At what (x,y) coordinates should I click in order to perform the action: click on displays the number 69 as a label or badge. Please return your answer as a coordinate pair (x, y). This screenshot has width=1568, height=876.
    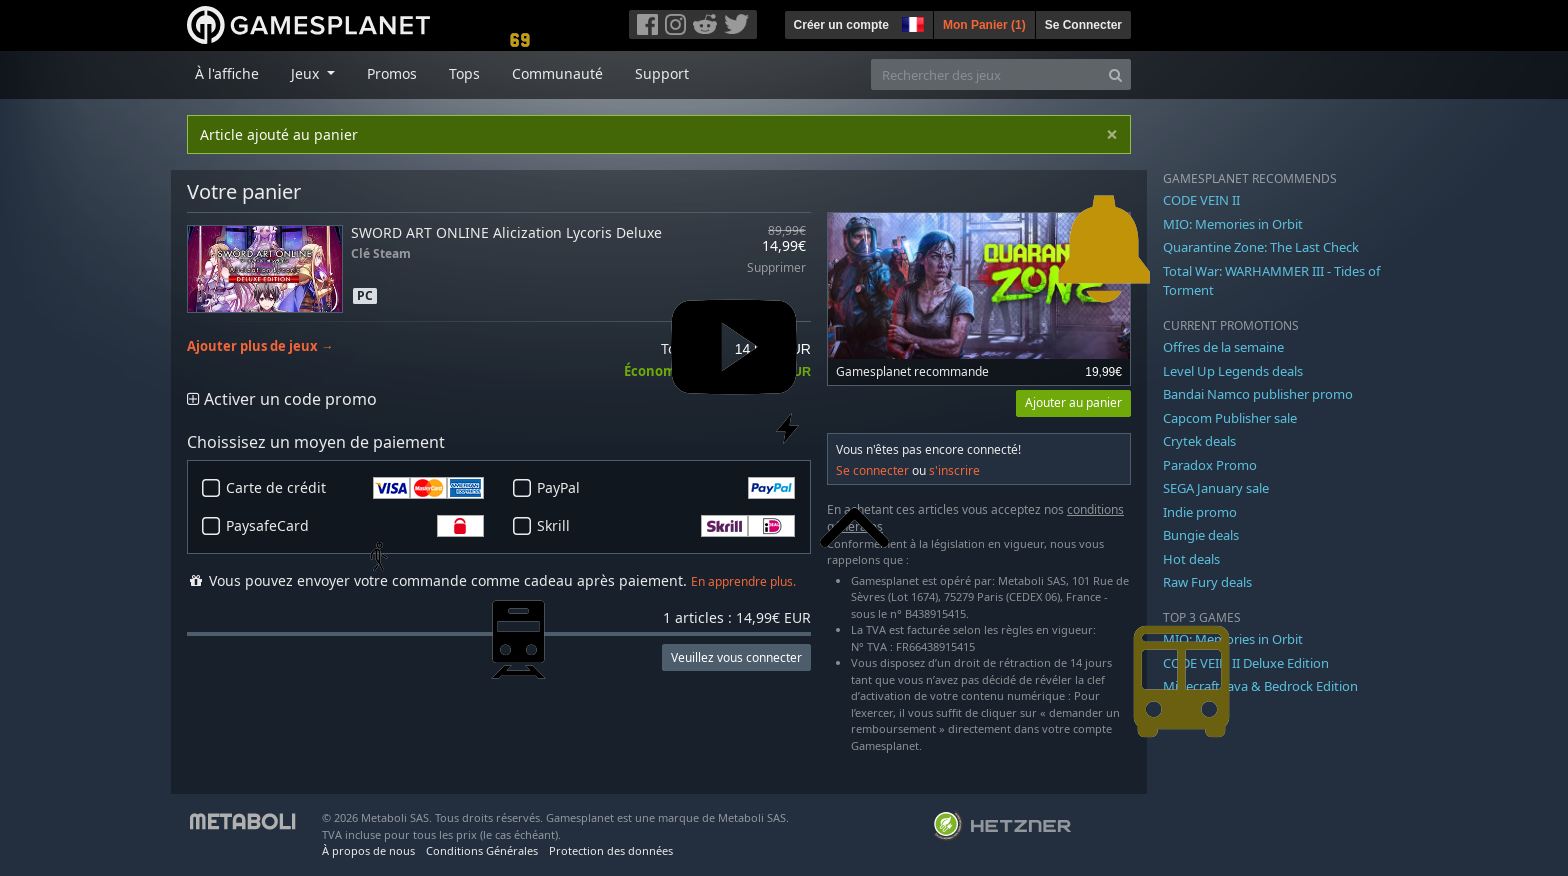
    Looking at the image, I should click on (520, 40).